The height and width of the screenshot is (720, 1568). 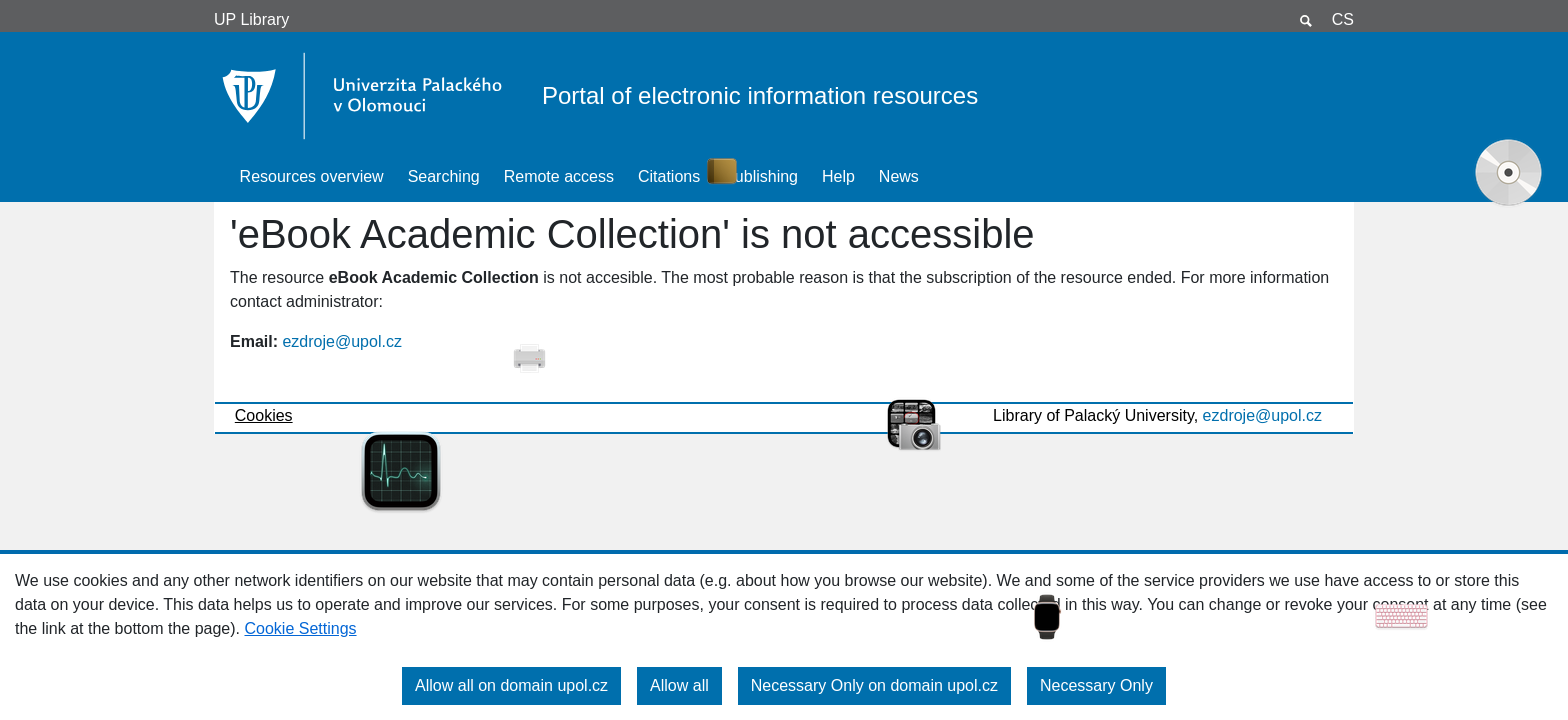 I want to click on access cd/dvd rewritable drive, so click(x=1508, y=172).